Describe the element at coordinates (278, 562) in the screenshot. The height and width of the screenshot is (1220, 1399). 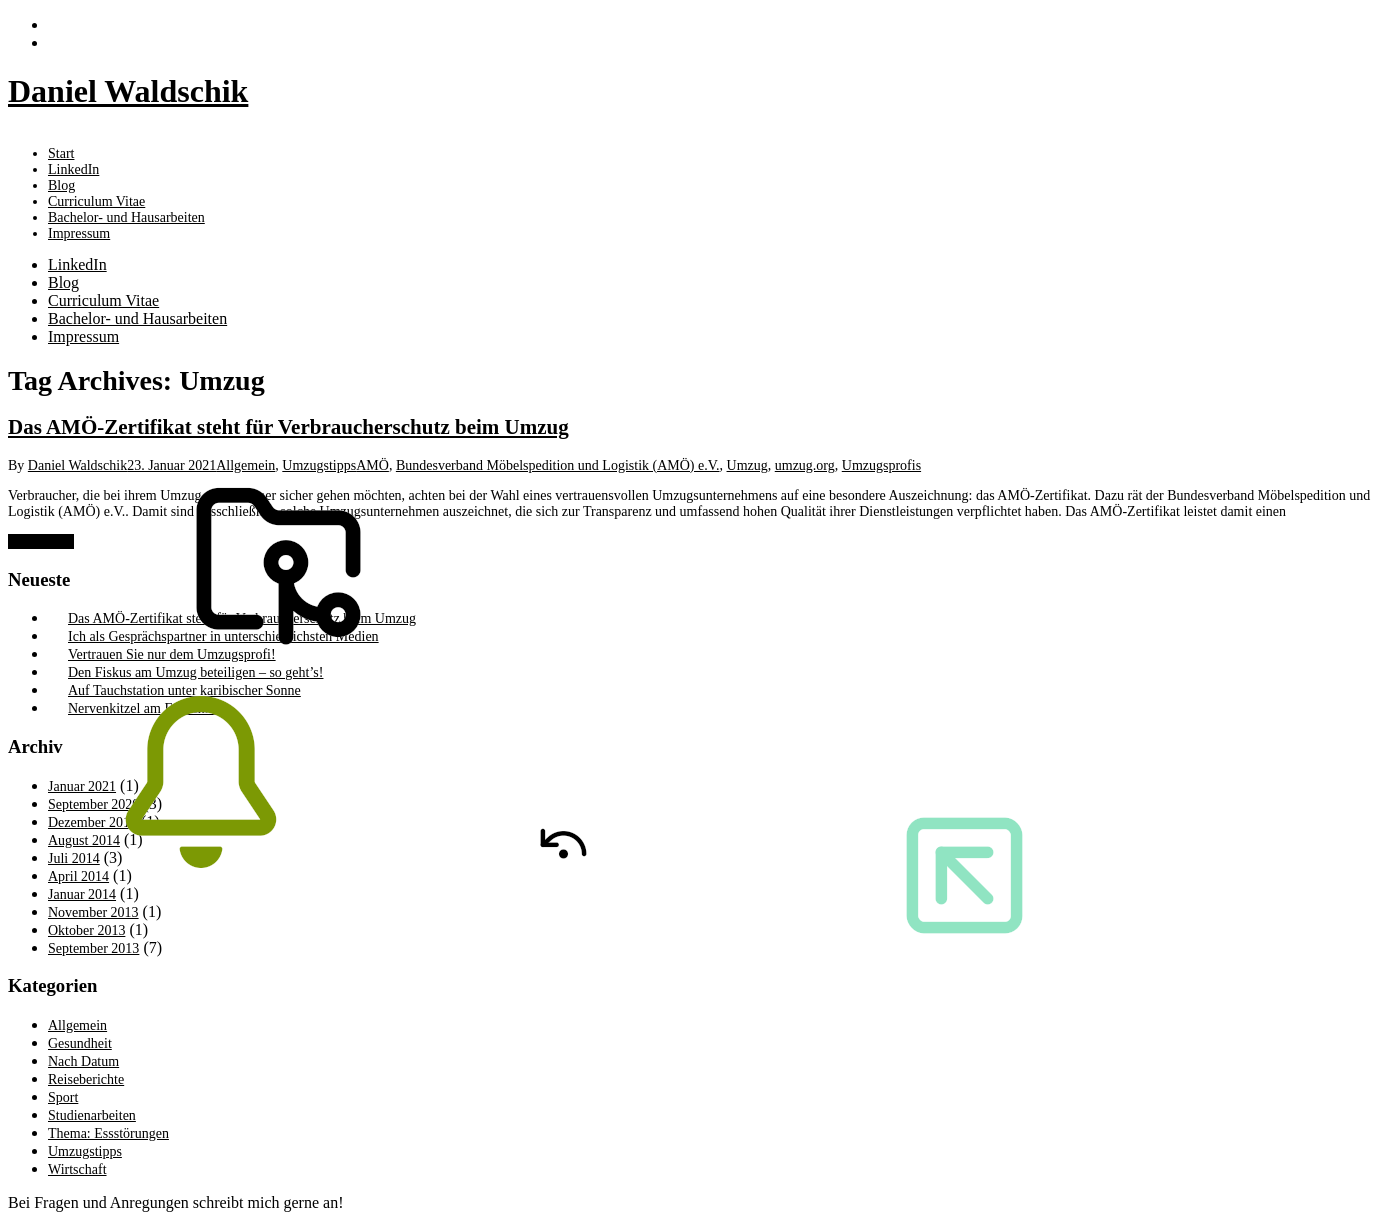
I see `open git repository folder` at that location.